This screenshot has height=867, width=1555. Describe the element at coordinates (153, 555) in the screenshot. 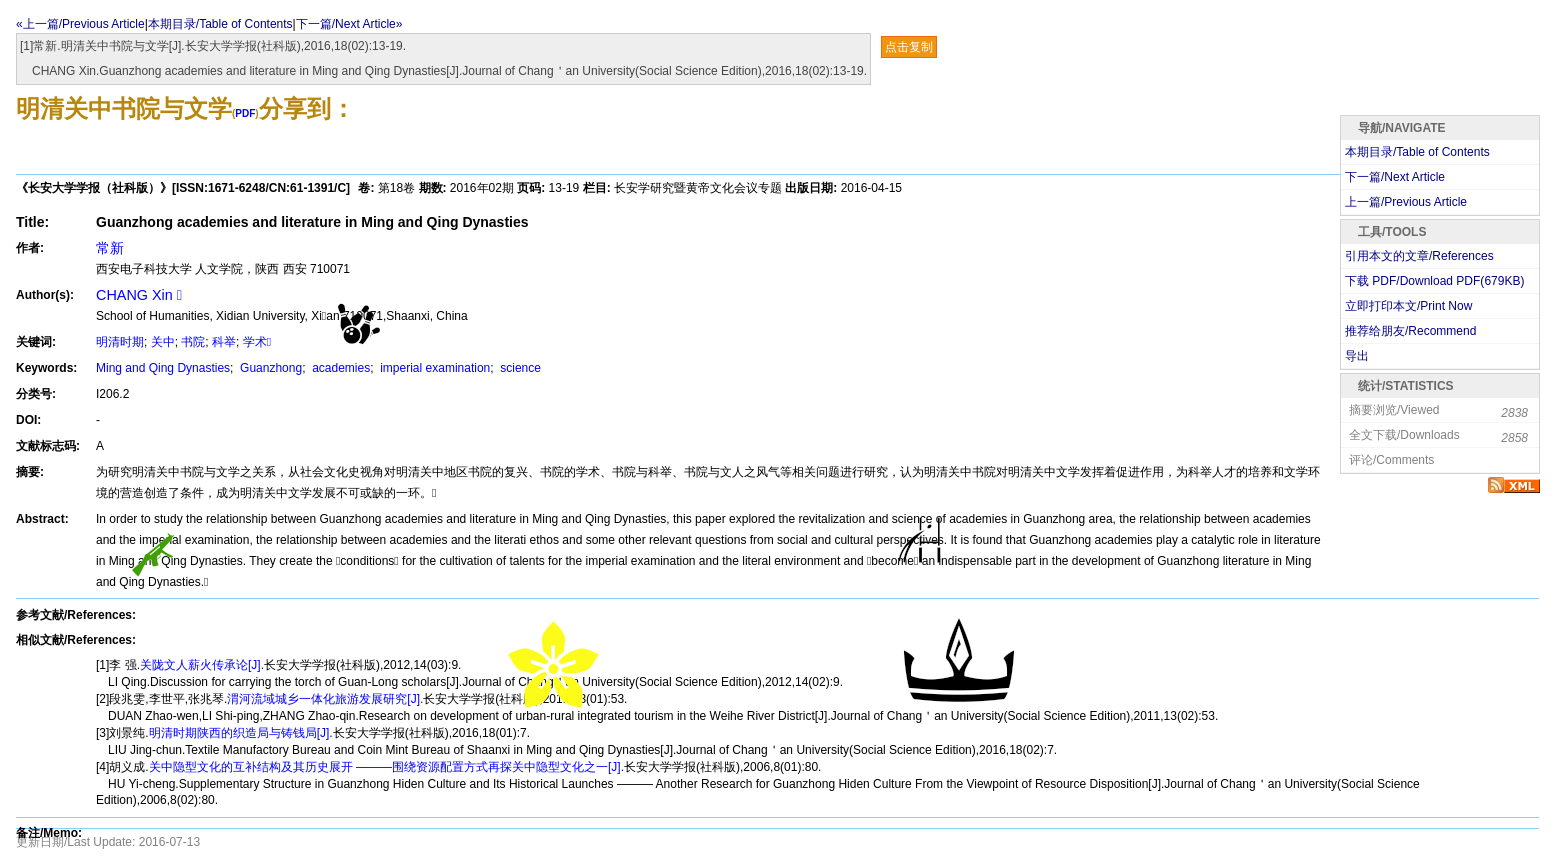

I see `select MP5 submachine gun weapon` at that location.